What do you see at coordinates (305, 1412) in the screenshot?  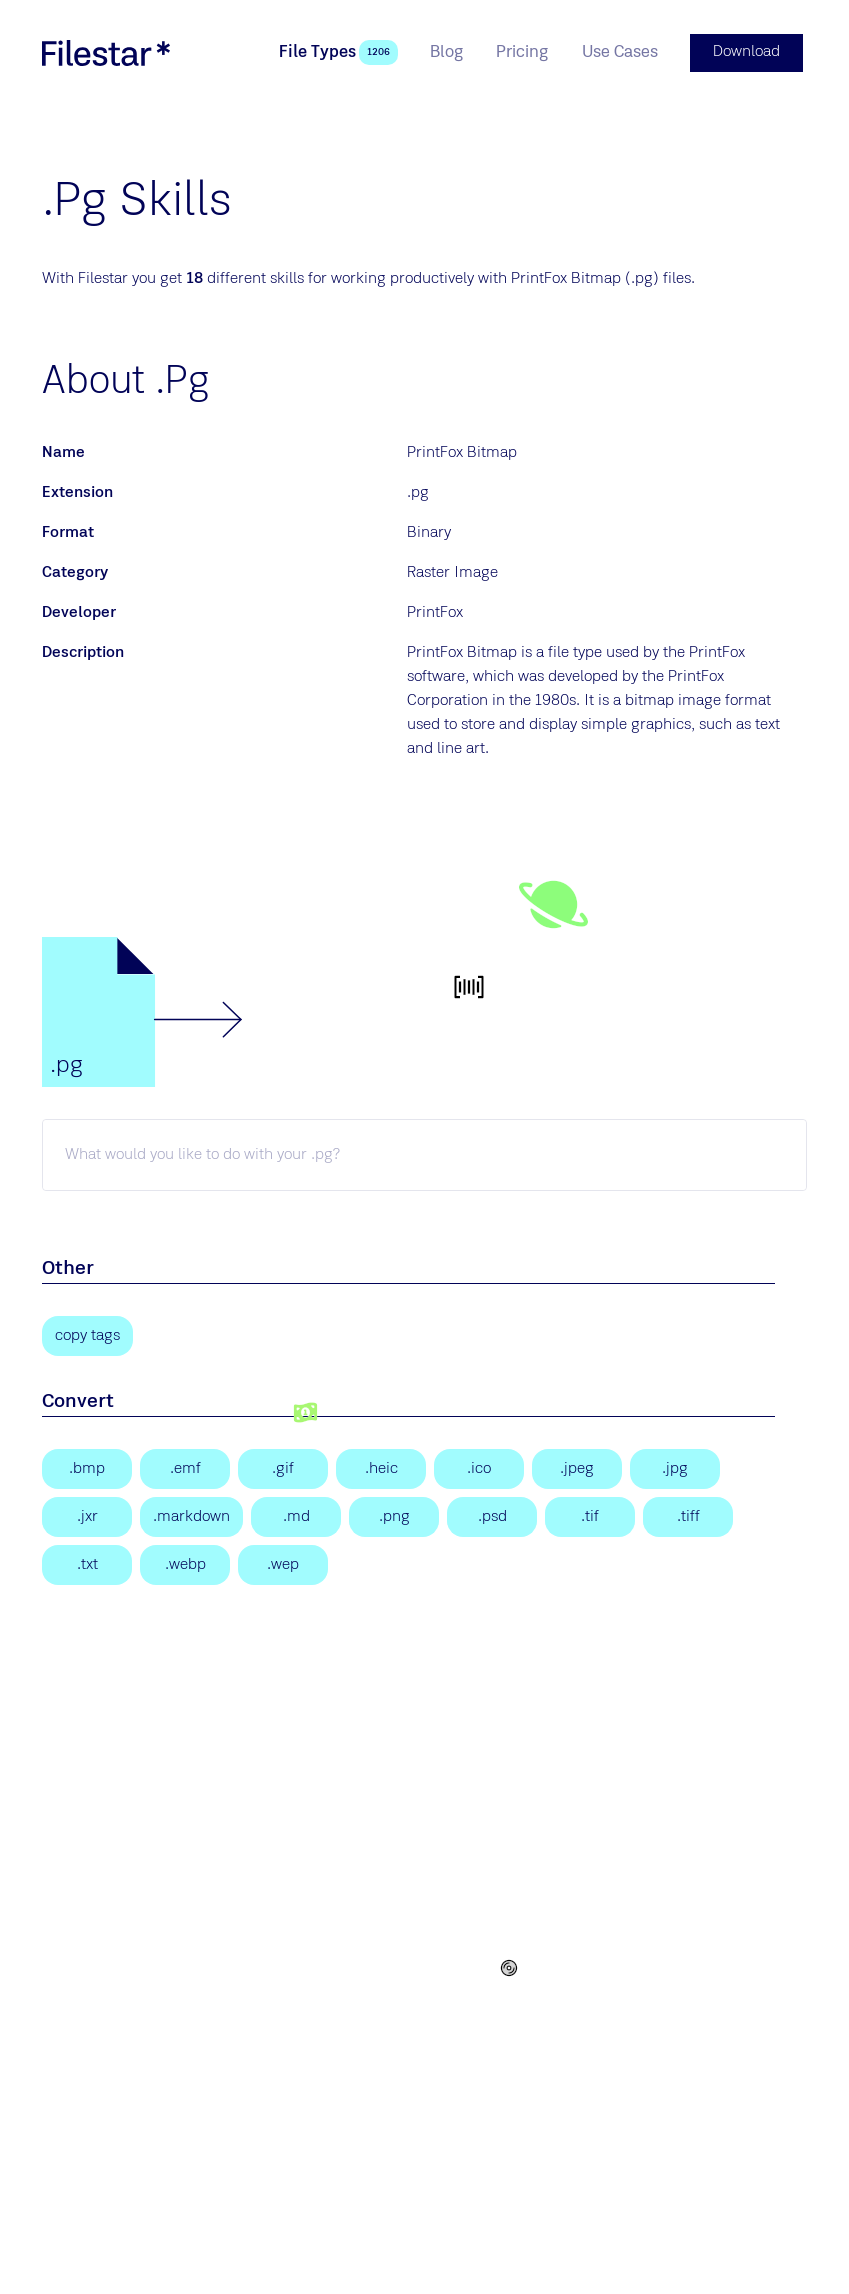 I see `view payment or billing information` at bounding box center [305, 1412].